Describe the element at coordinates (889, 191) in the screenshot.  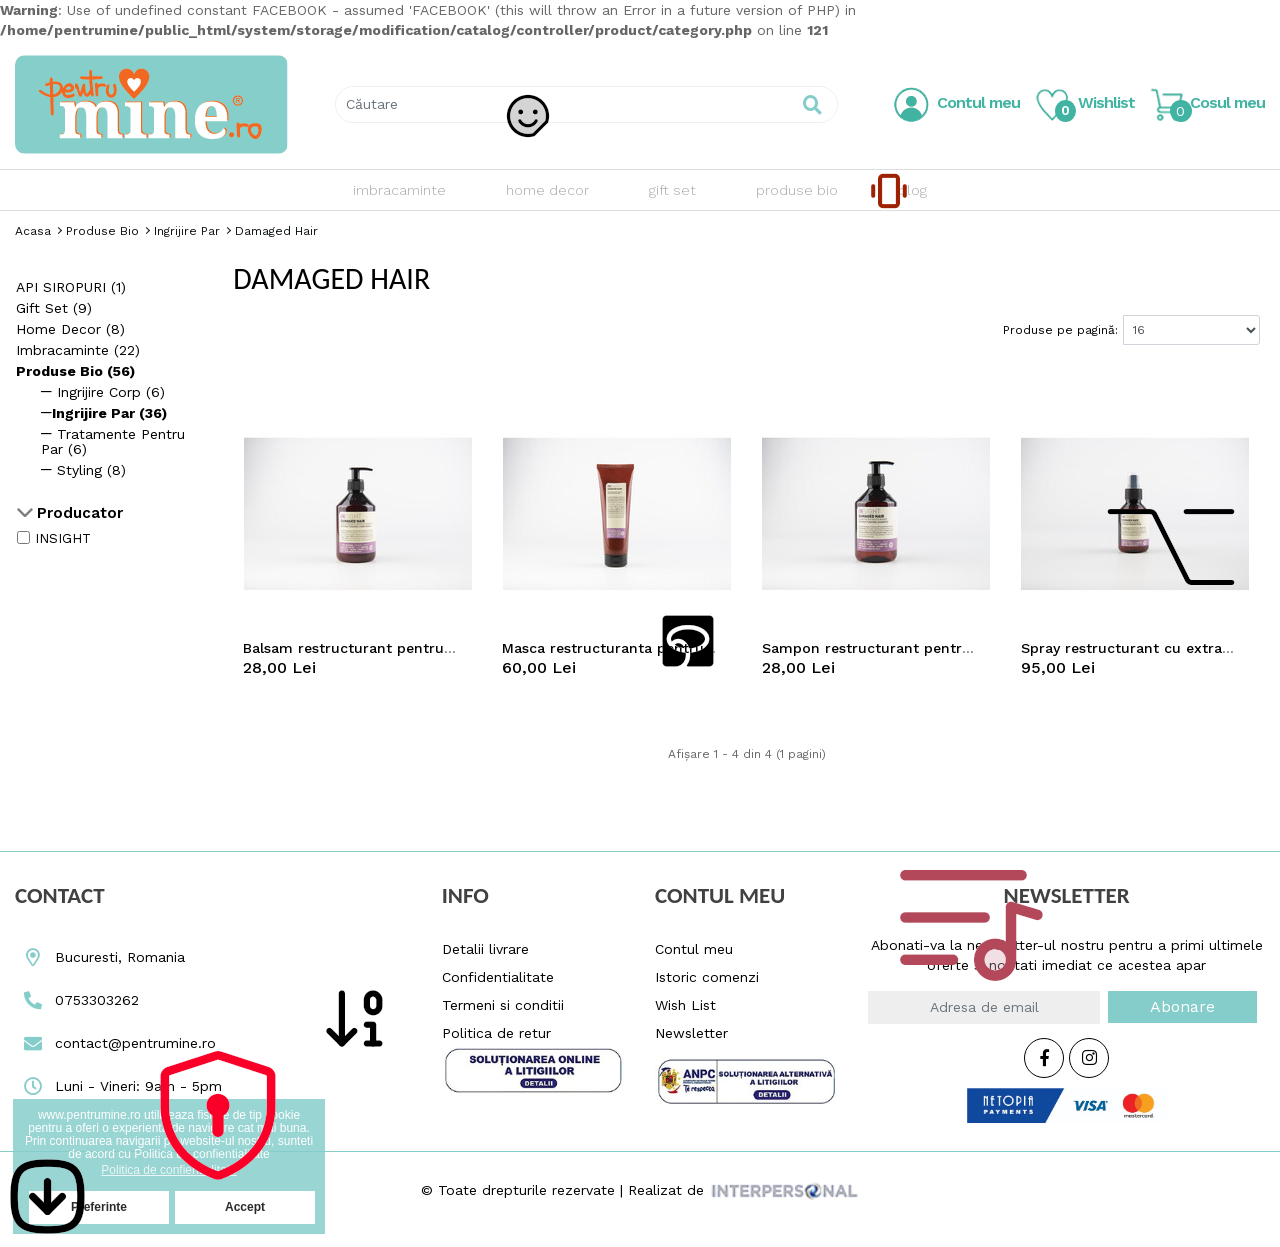
I see `enable vibrate mode on your device` at that location.